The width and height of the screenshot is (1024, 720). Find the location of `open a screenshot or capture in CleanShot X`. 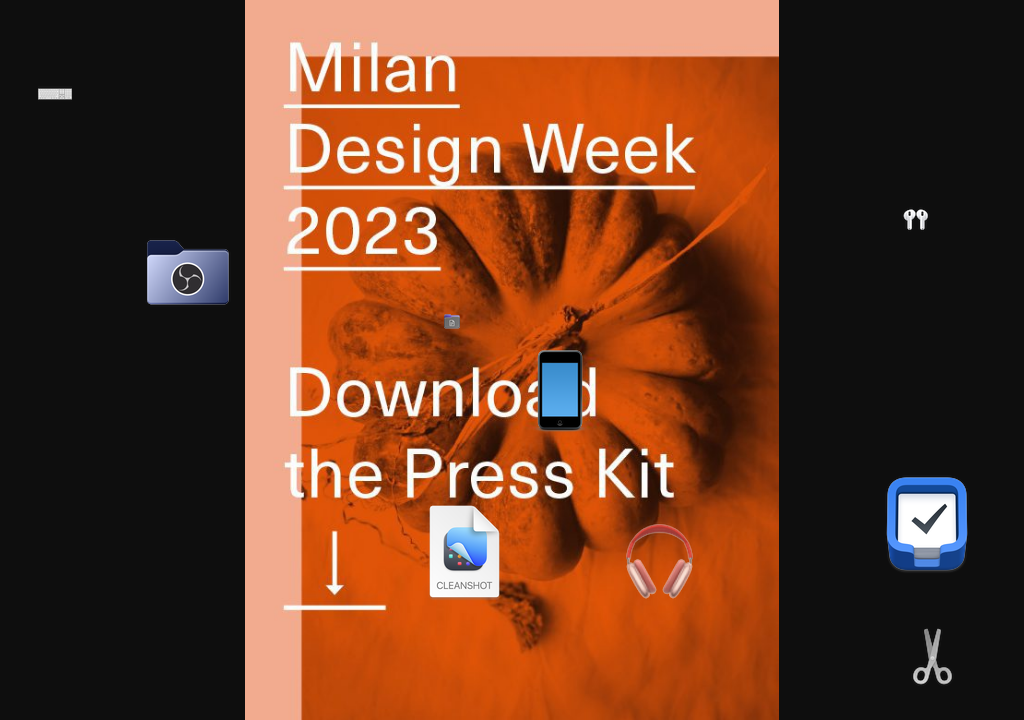

open a screenshot or capture in CleanShot X is located at coordinates (464, 551).